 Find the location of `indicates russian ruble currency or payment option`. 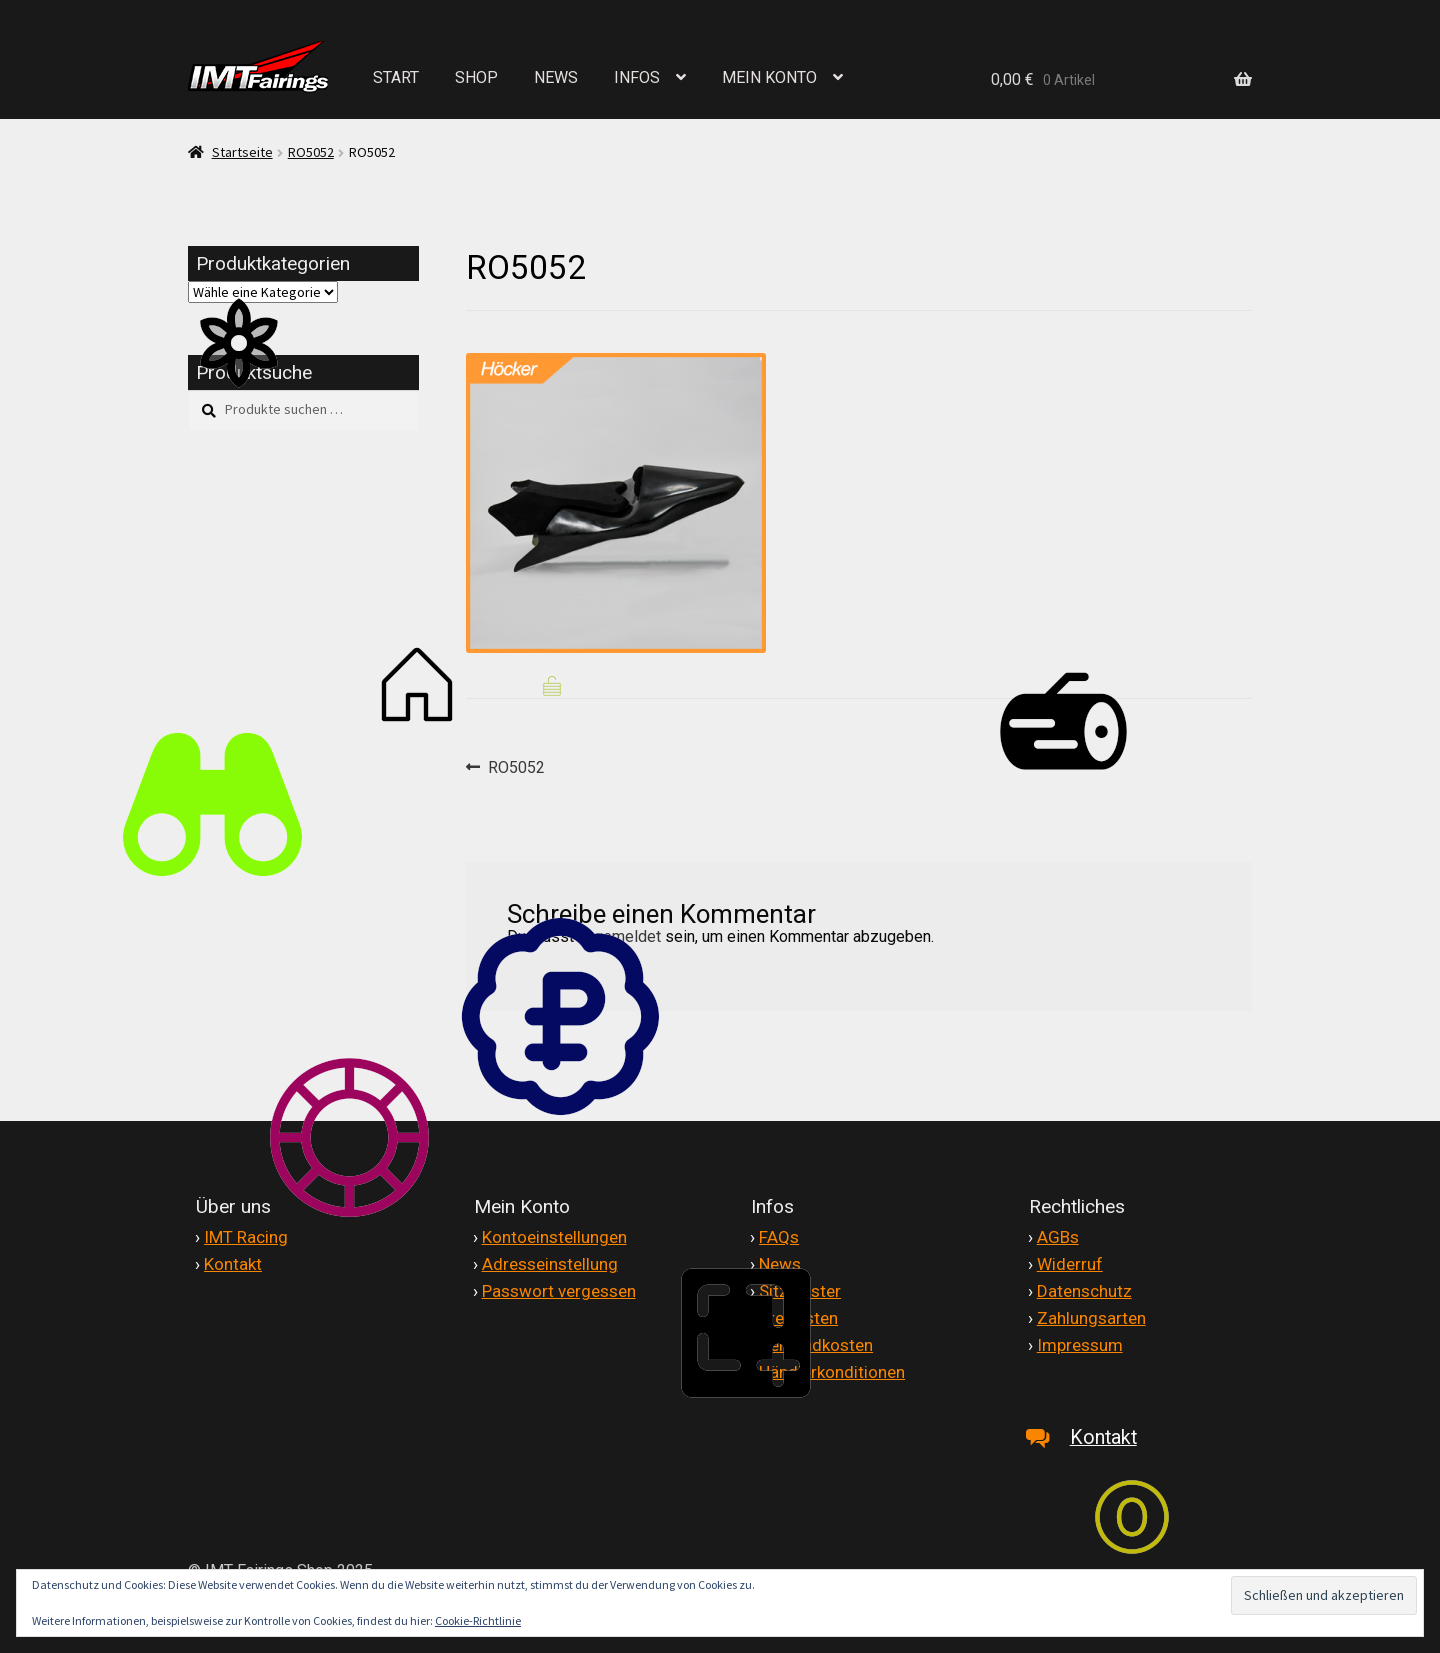

indicates russian ruble currency or payment option is located at coordinates (560, 1016).